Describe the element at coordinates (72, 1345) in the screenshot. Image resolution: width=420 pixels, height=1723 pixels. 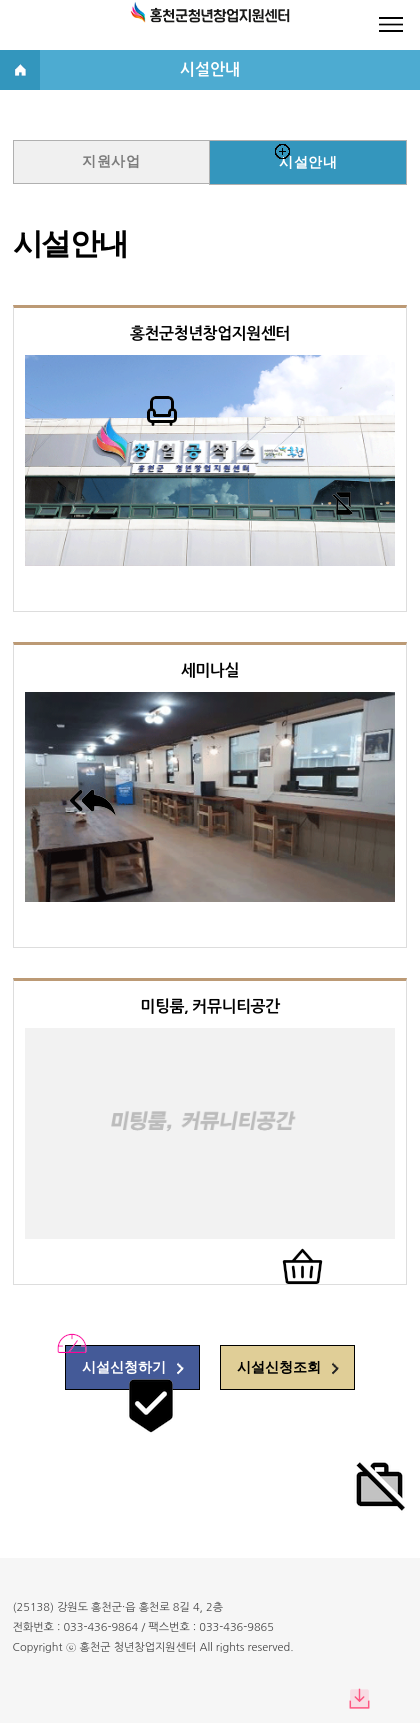
I see `view performance or speed metrics` at that location.